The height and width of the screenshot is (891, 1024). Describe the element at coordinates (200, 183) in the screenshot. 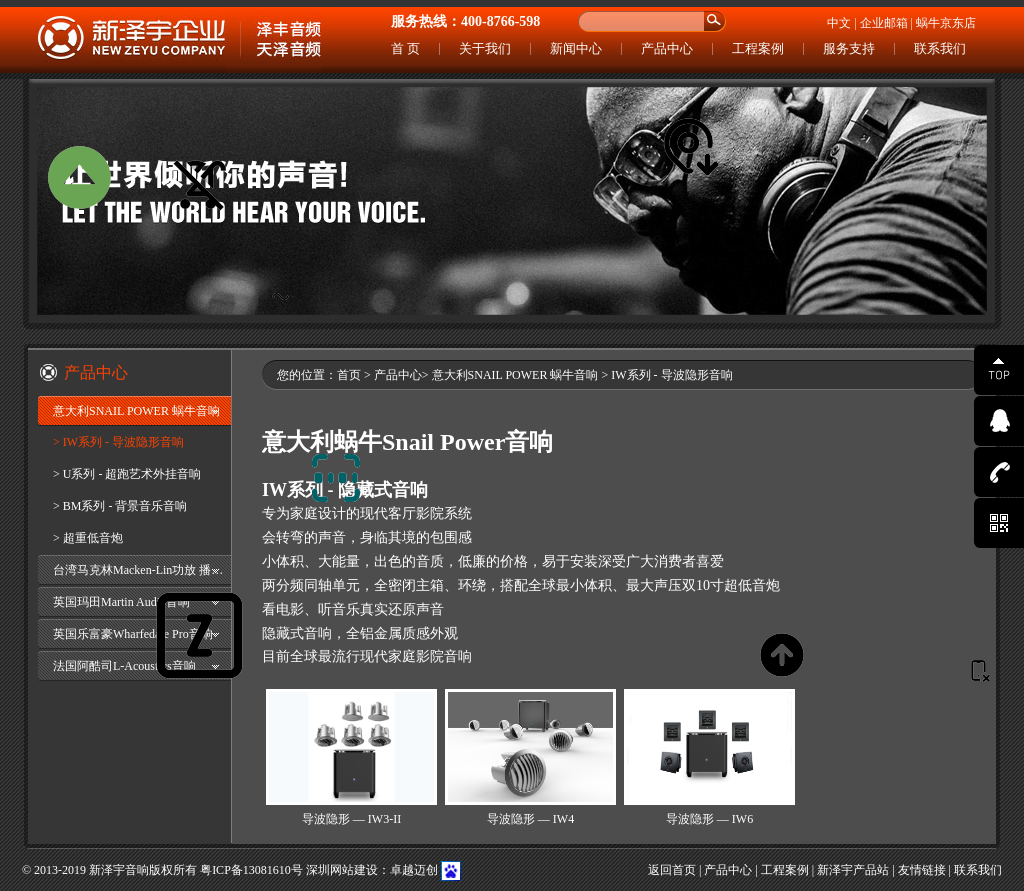

I see `strollers not permitted in this area` at that location.